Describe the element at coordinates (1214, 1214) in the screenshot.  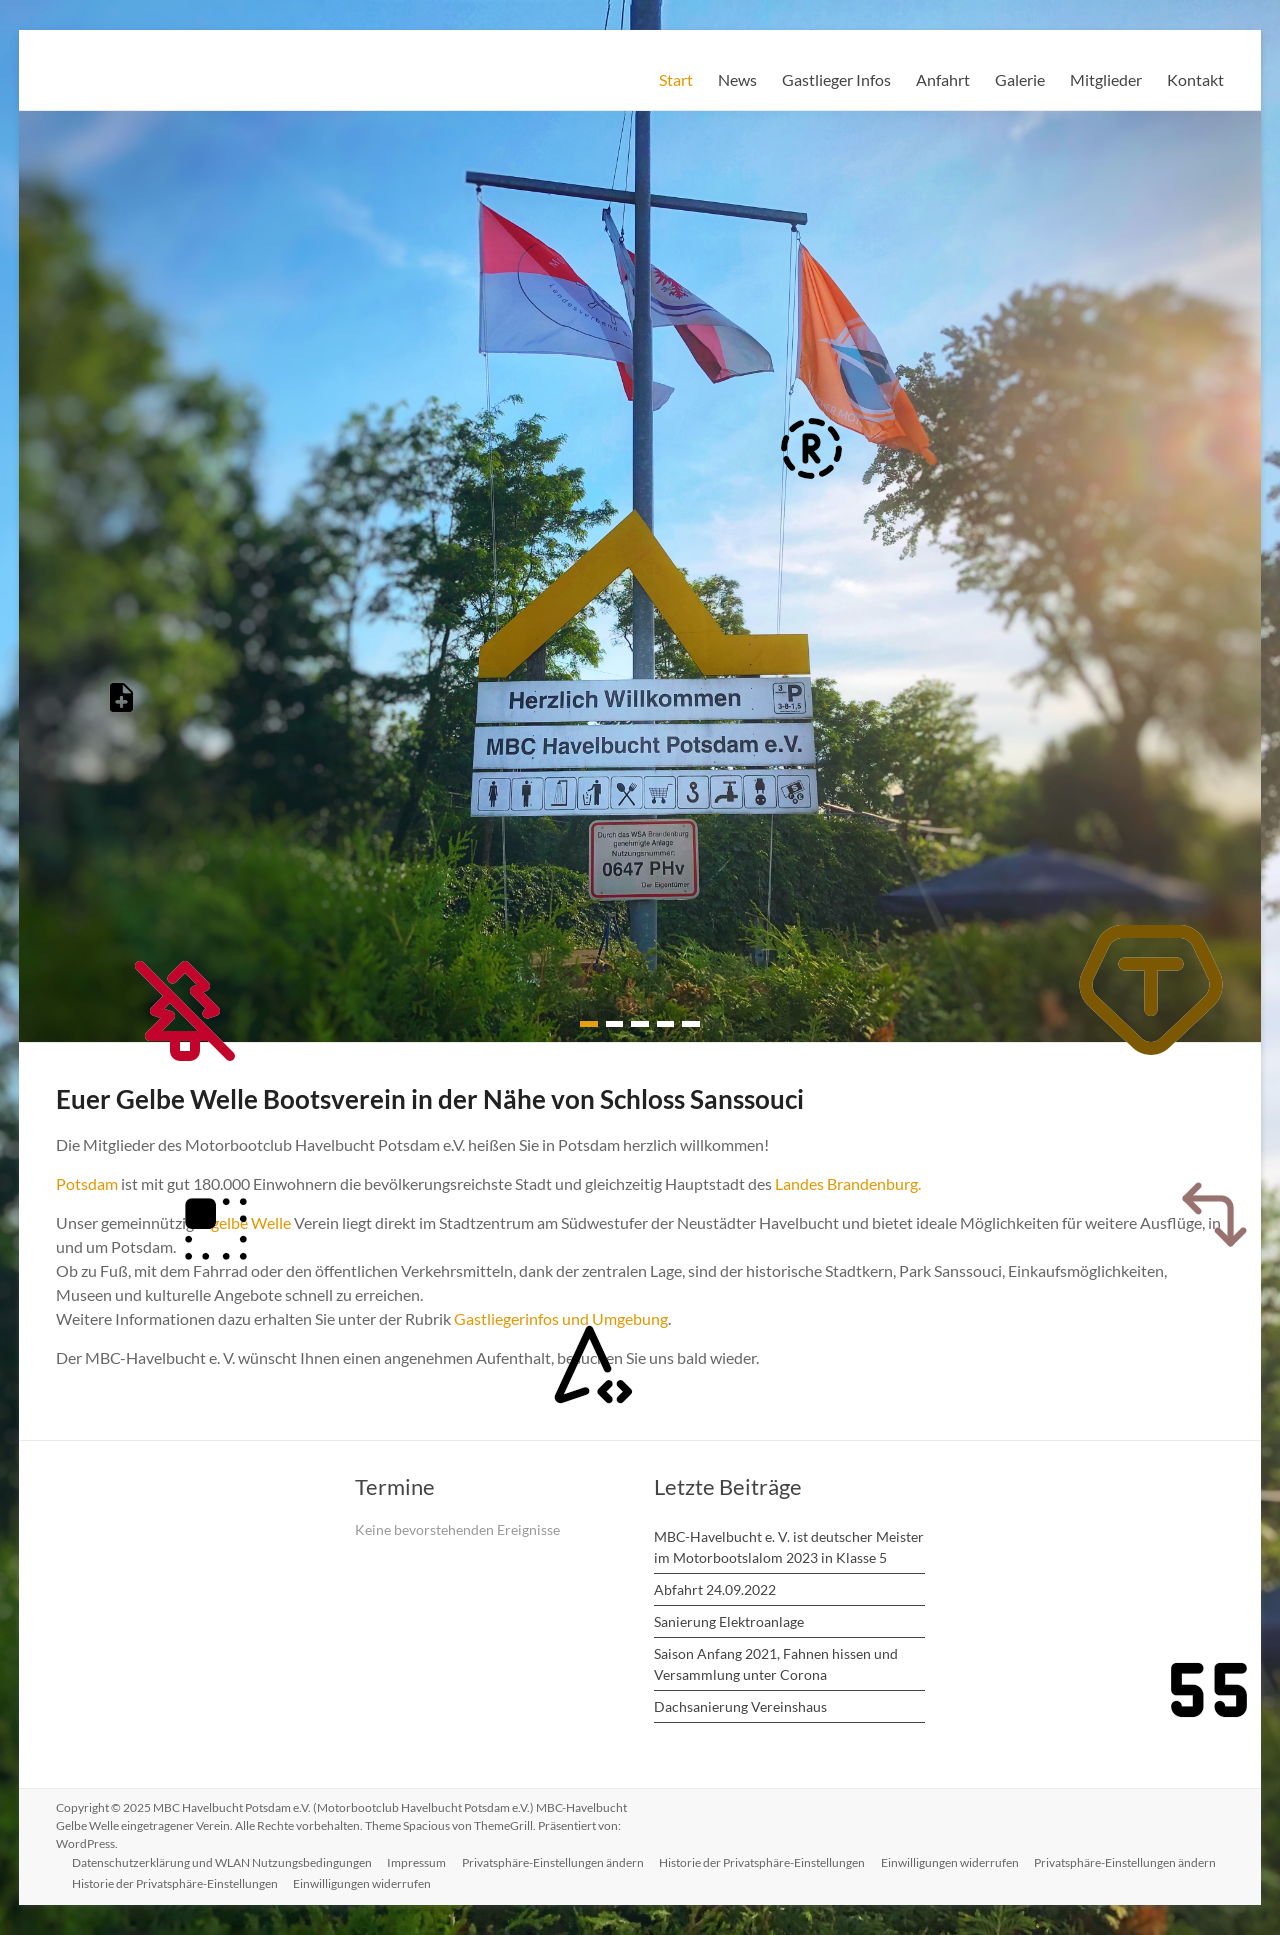
I see `move or resize element diagonally to bottom-left` at that location.